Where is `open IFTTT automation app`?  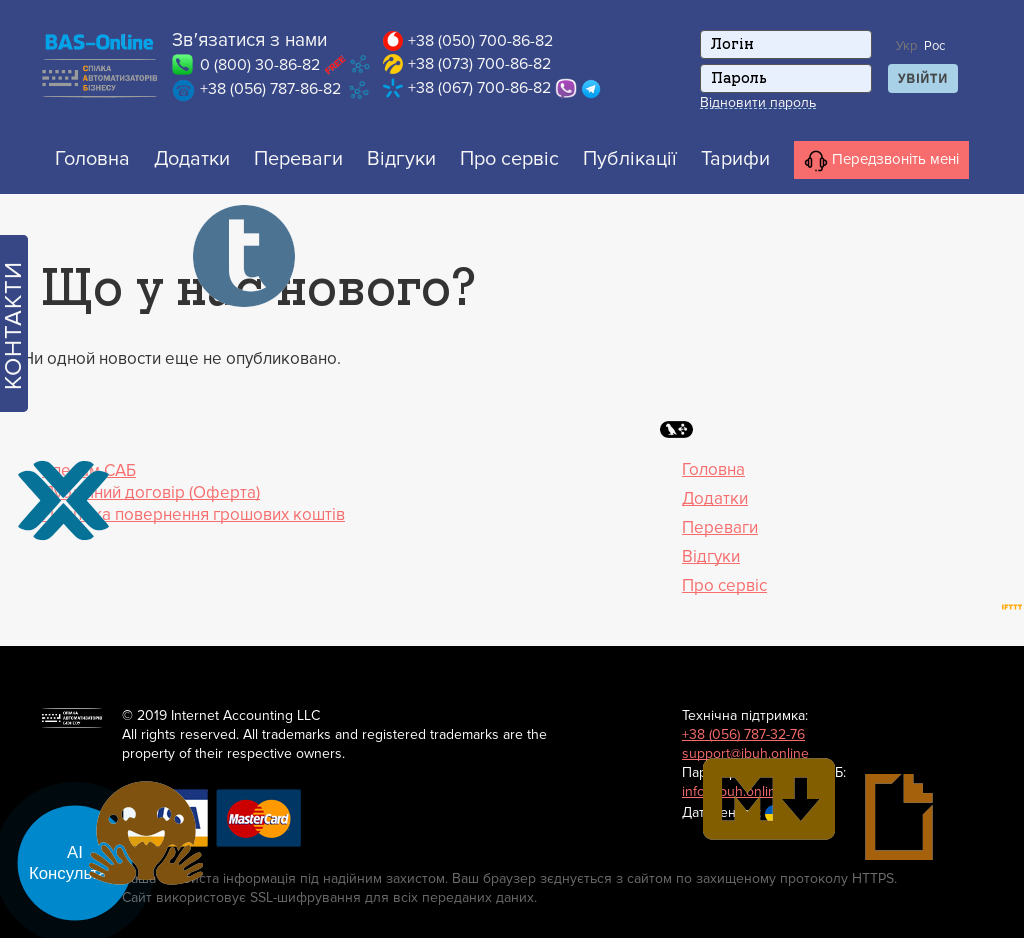
open IFTTT automation app is located at coordinates (1012, 607).